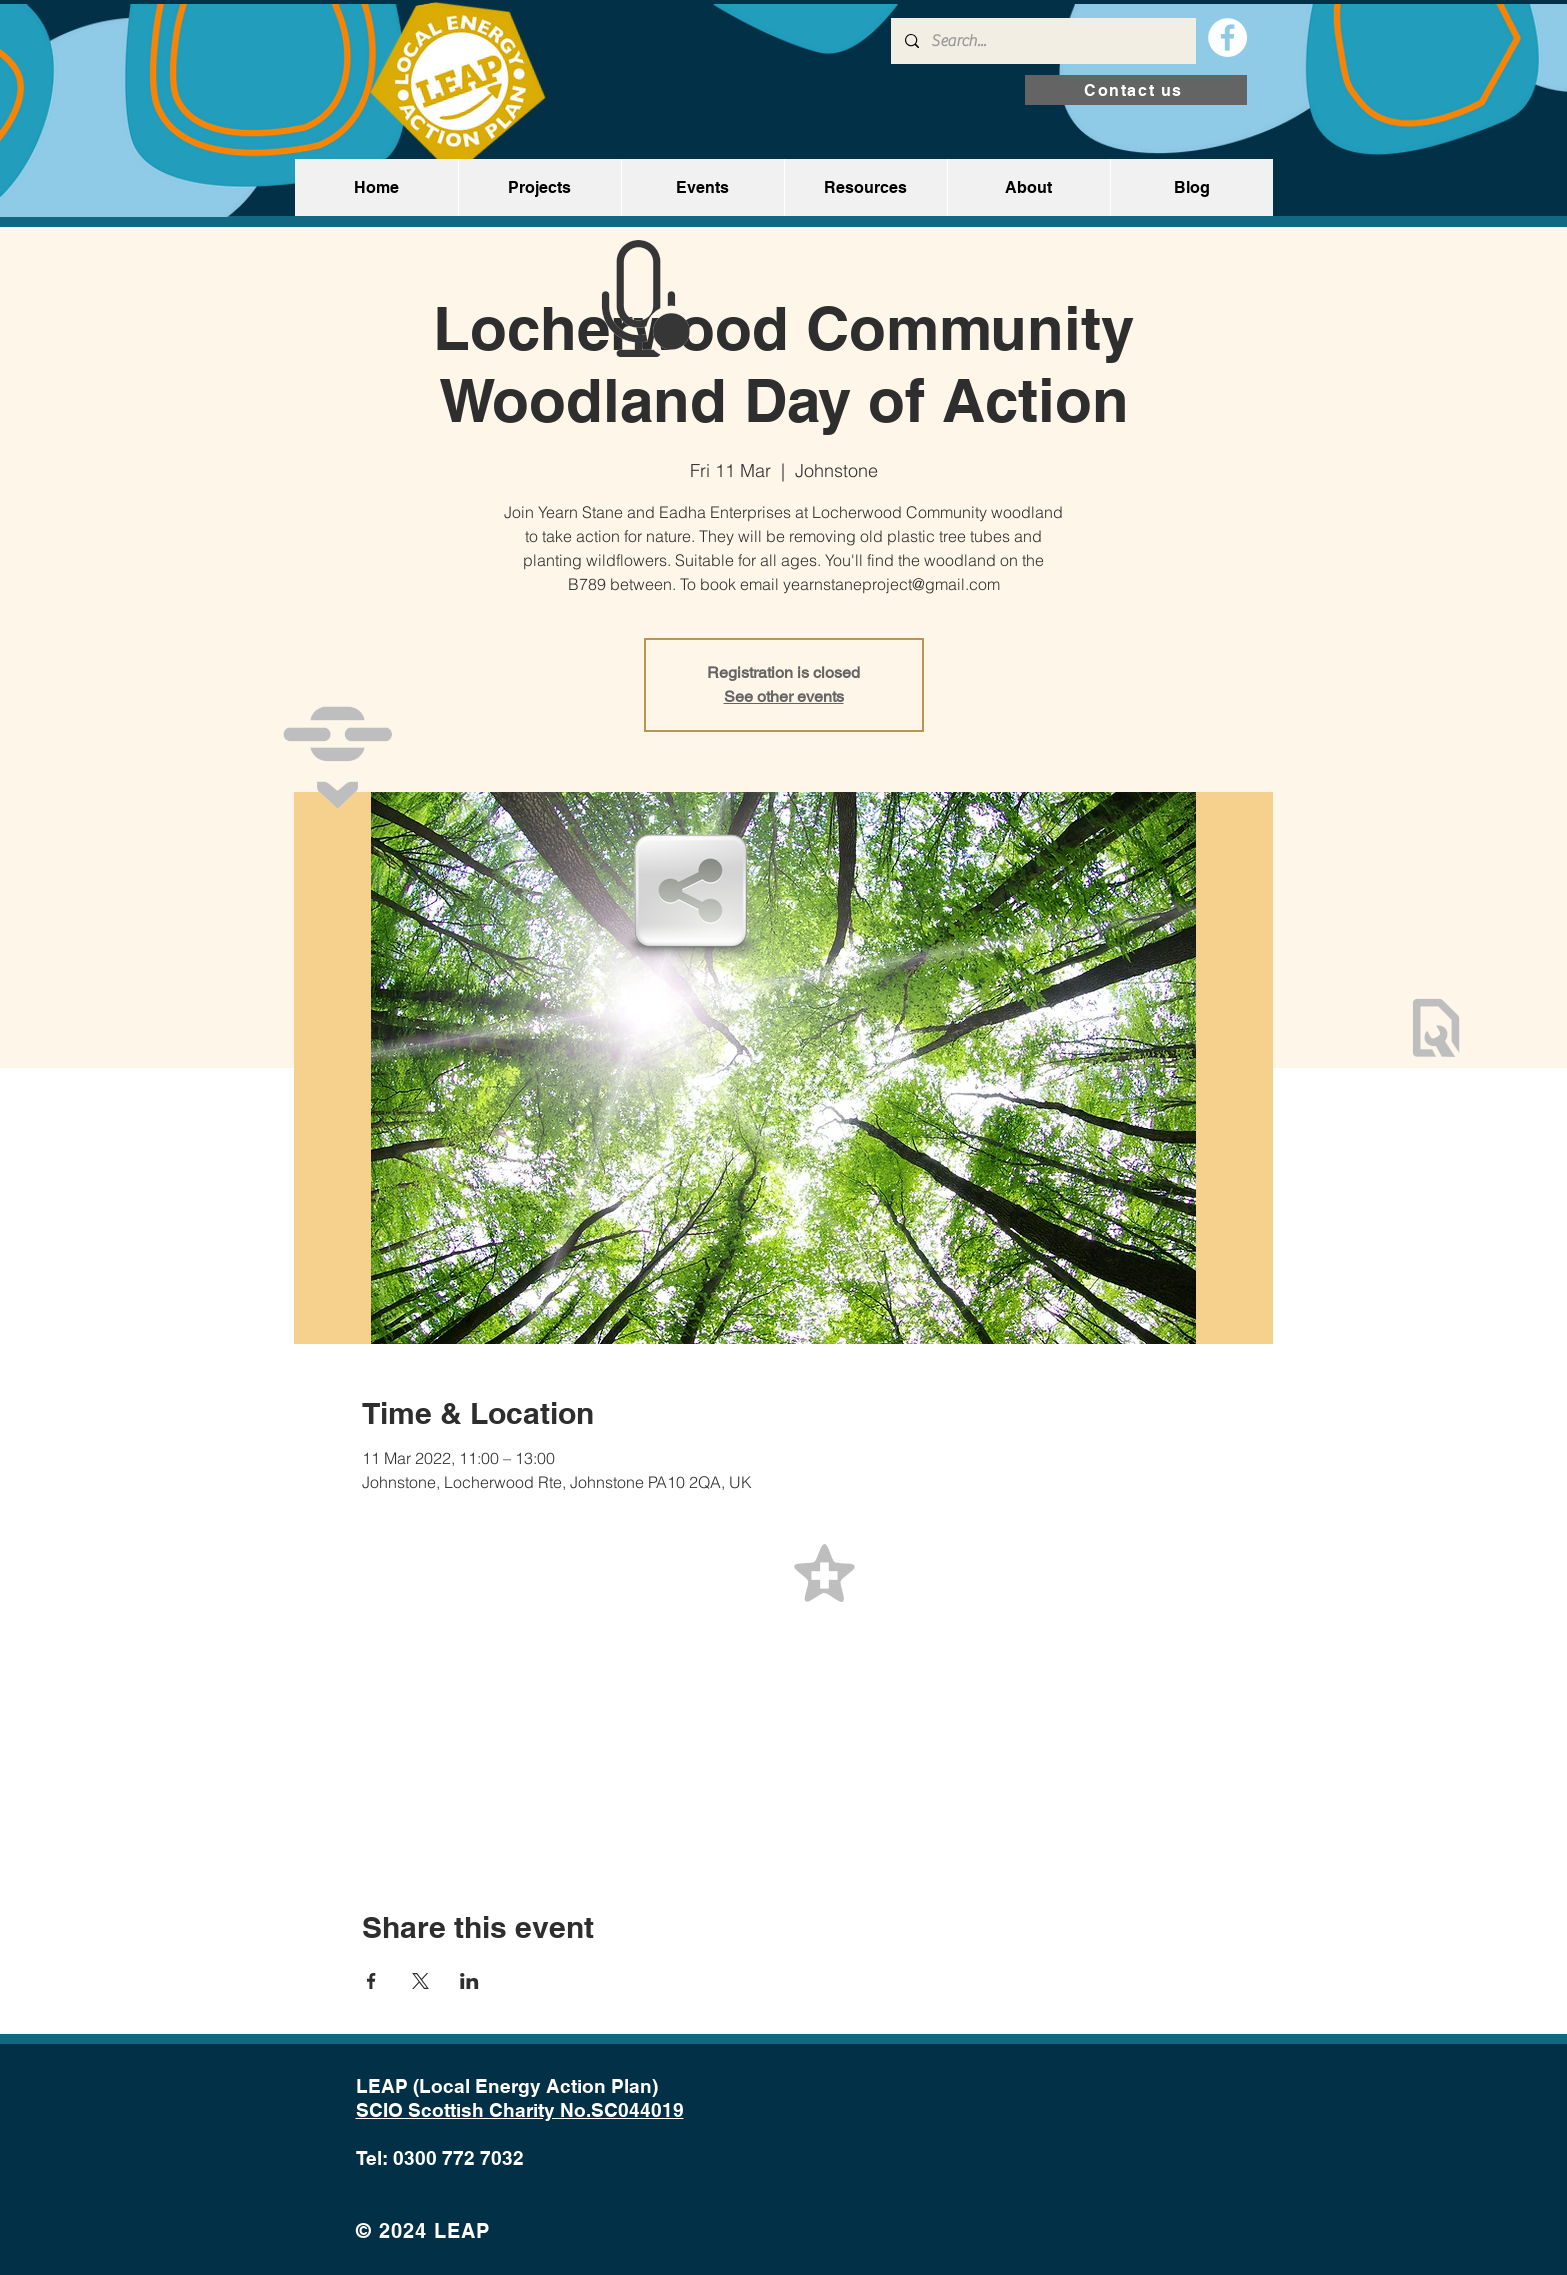 The width and height of the screenshot is (1567, 2275). What do you see at coordinates (337, 754) in the screenshot?
I see `insert a hyperlink into text or document` at bounding box center [337, 754].